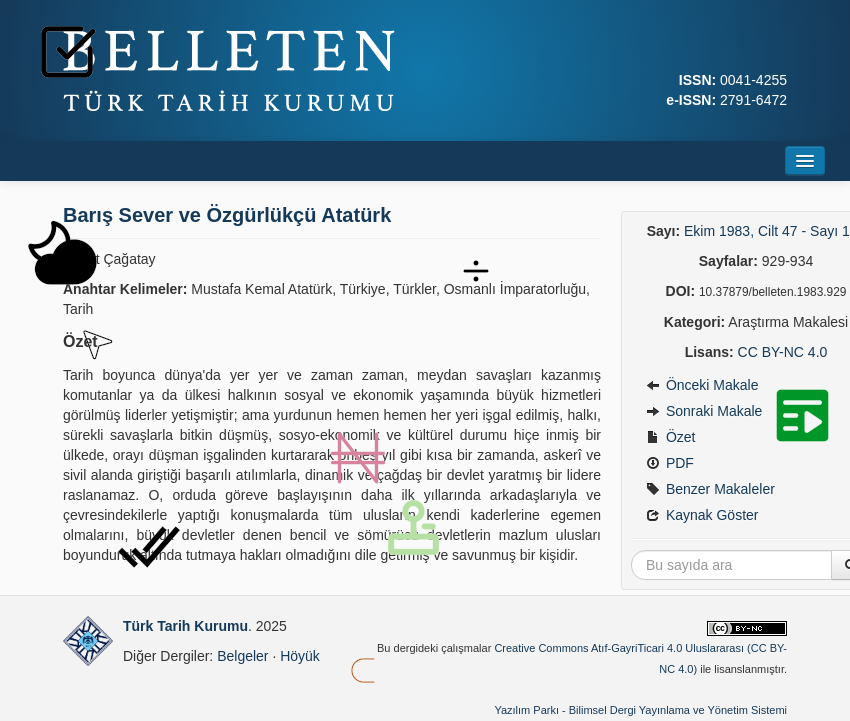  Describe the element at coordinates (802, 415) in the screenshot. I see `view media queue or playlist` at that location.